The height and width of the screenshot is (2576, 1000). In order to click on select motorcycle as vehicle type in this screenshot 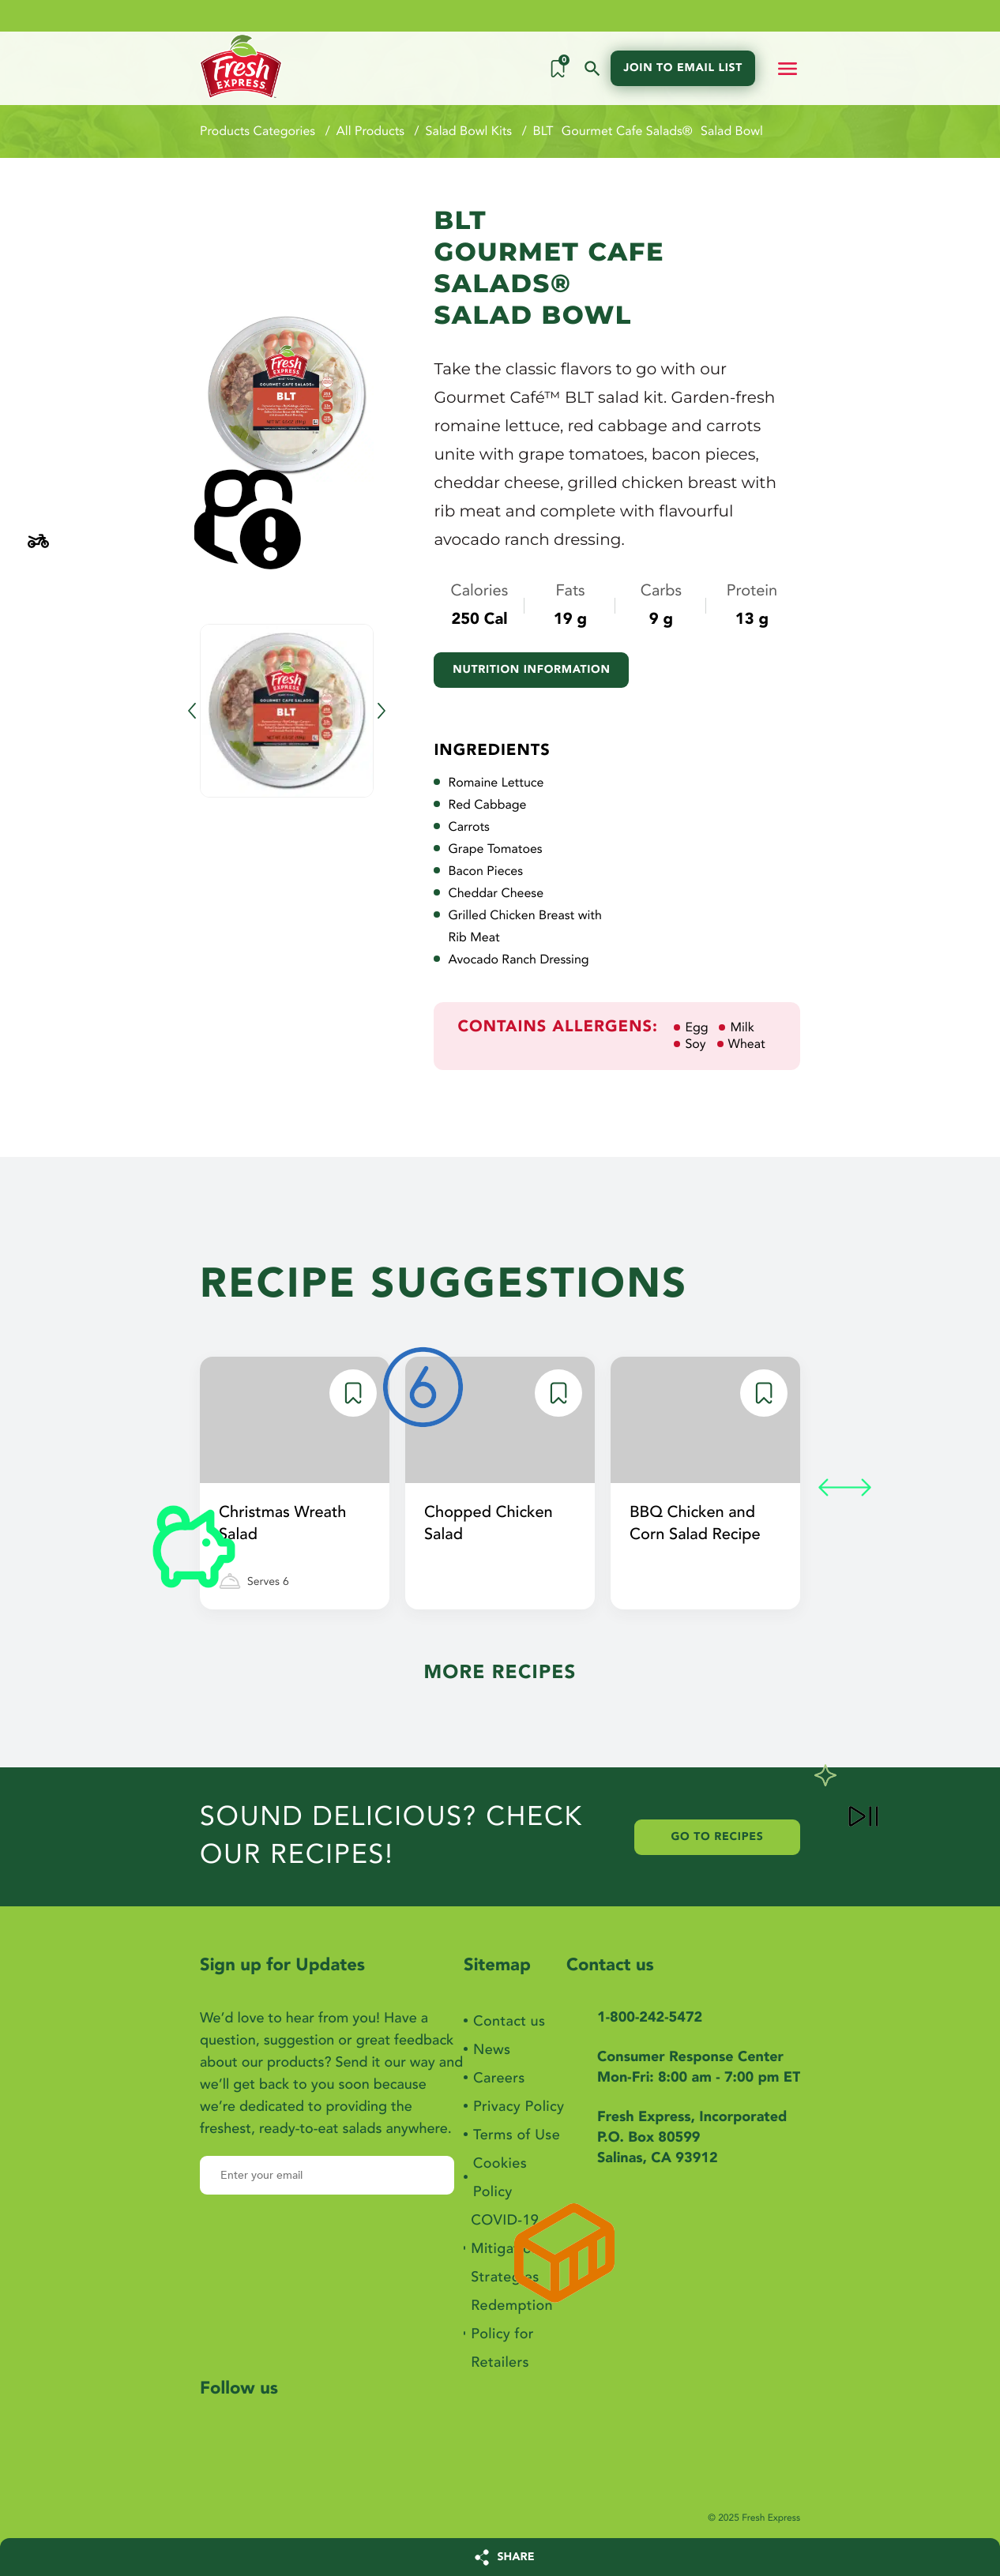, I will do `click(38, 541)`.